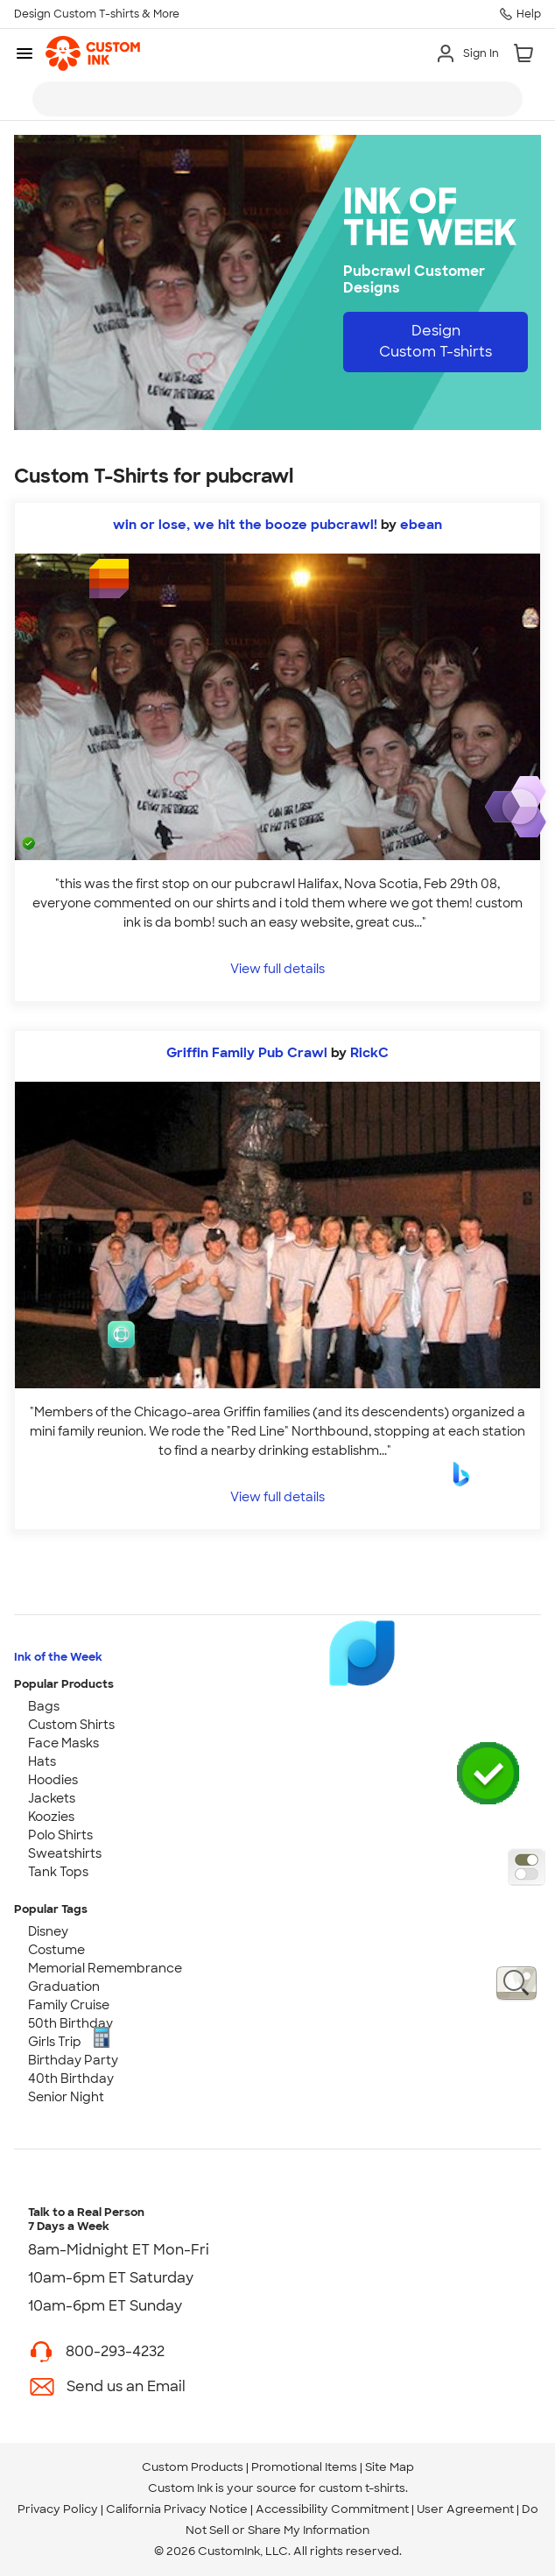 The height and width of the screenshot is (2576, 555). What do you see at coordinates (461, 1474) in the screenshot?
I see `open the Bing search app` at bounding box center [461, 1474].